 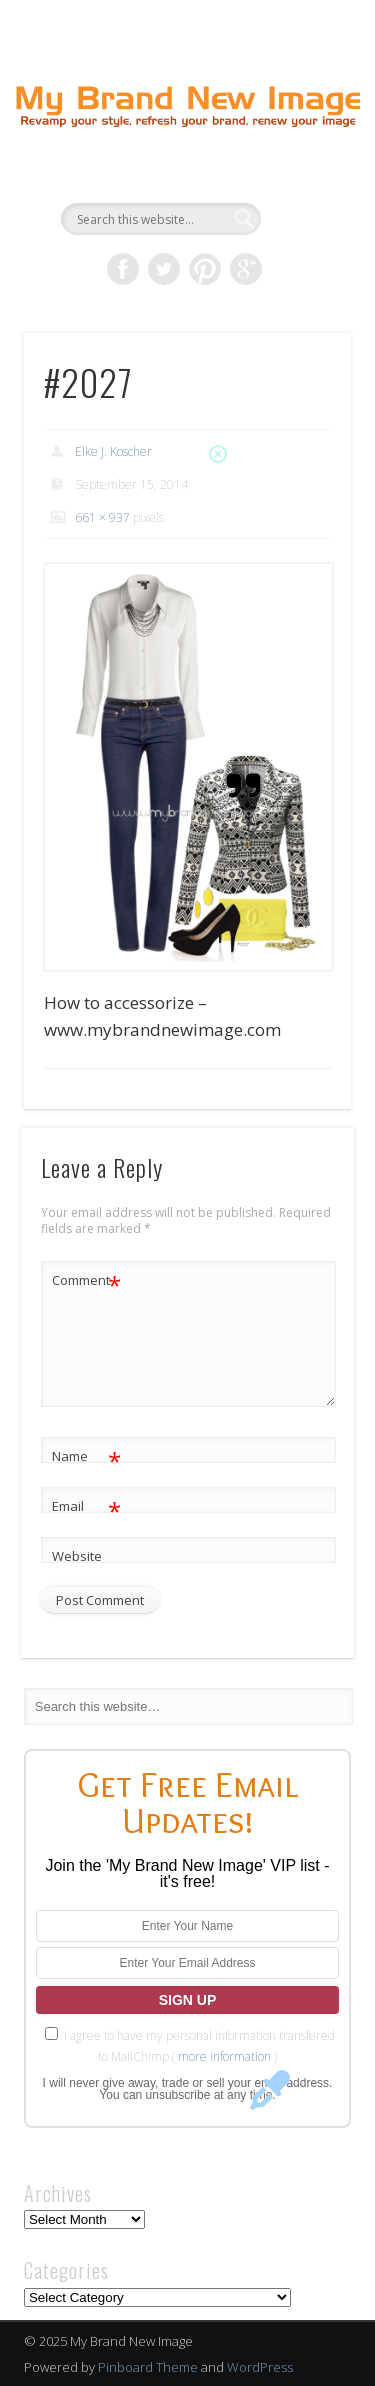 What do you see at coordinates (270, 2090) in the screenshot?
I see `pick a color from the canvas` at bounding box center [270, 2090].